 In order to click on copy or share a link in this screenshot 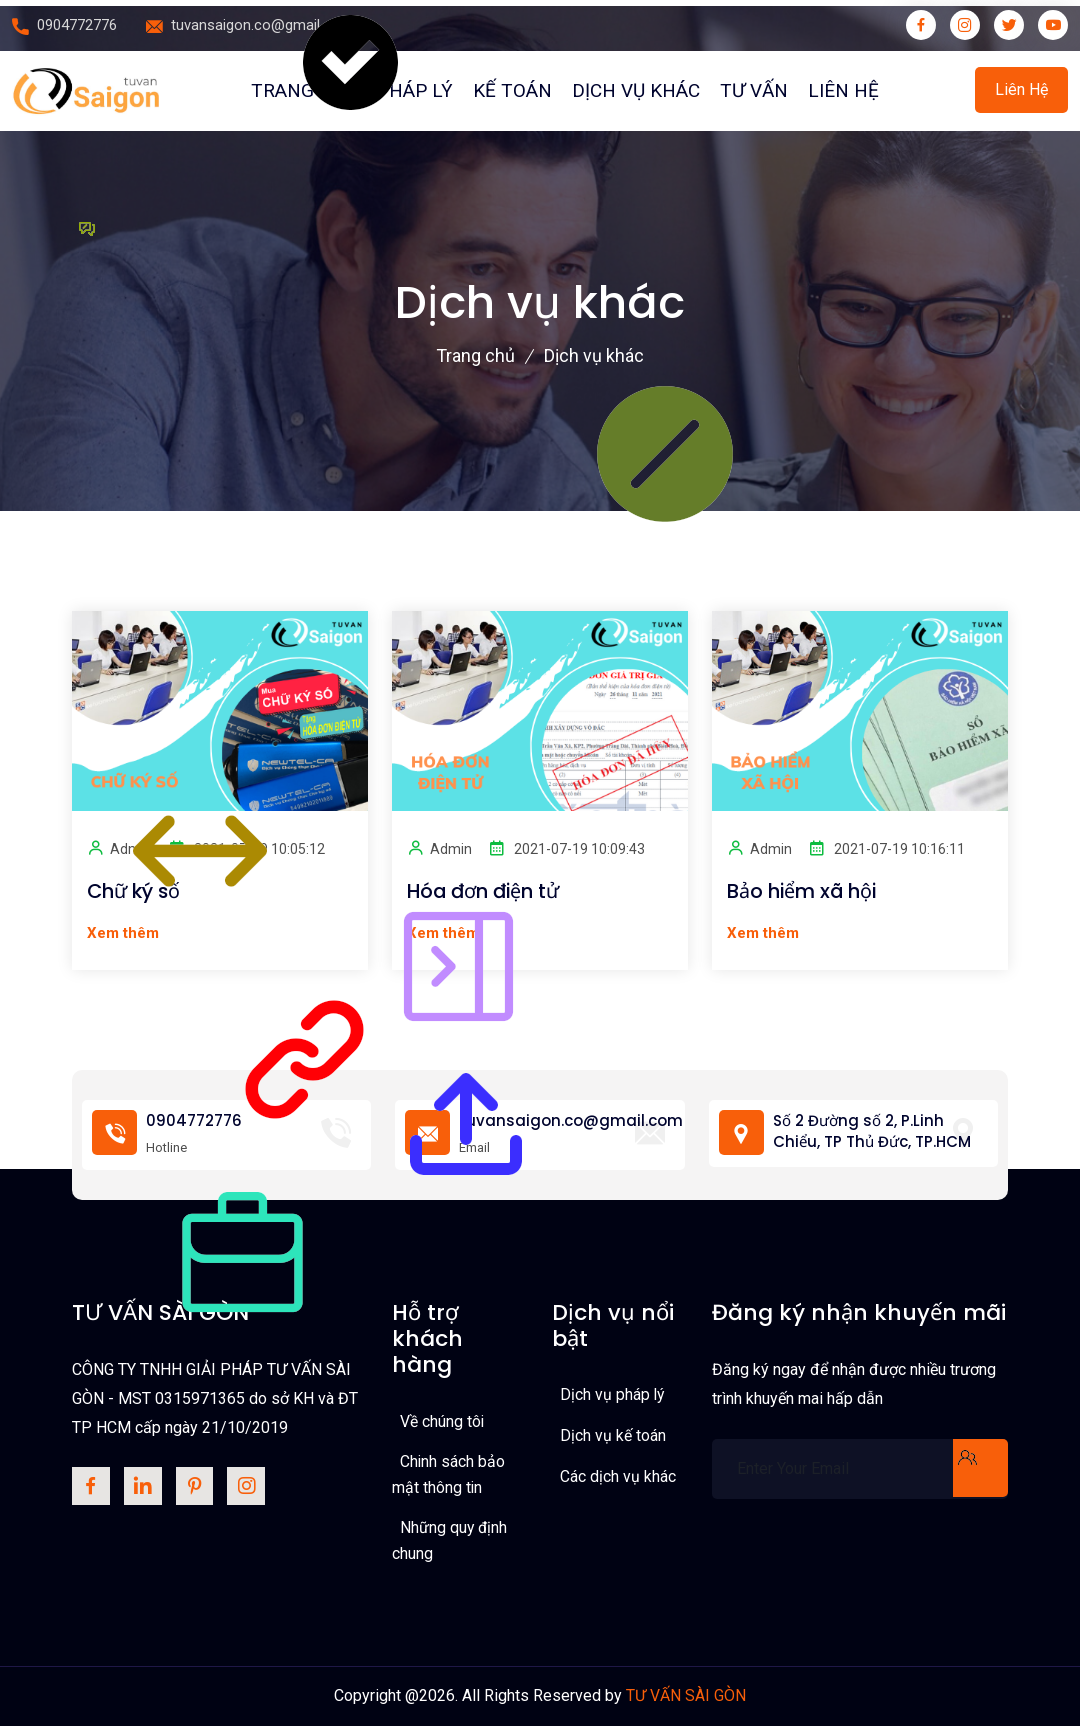, I will do `click(304, 1059)`.